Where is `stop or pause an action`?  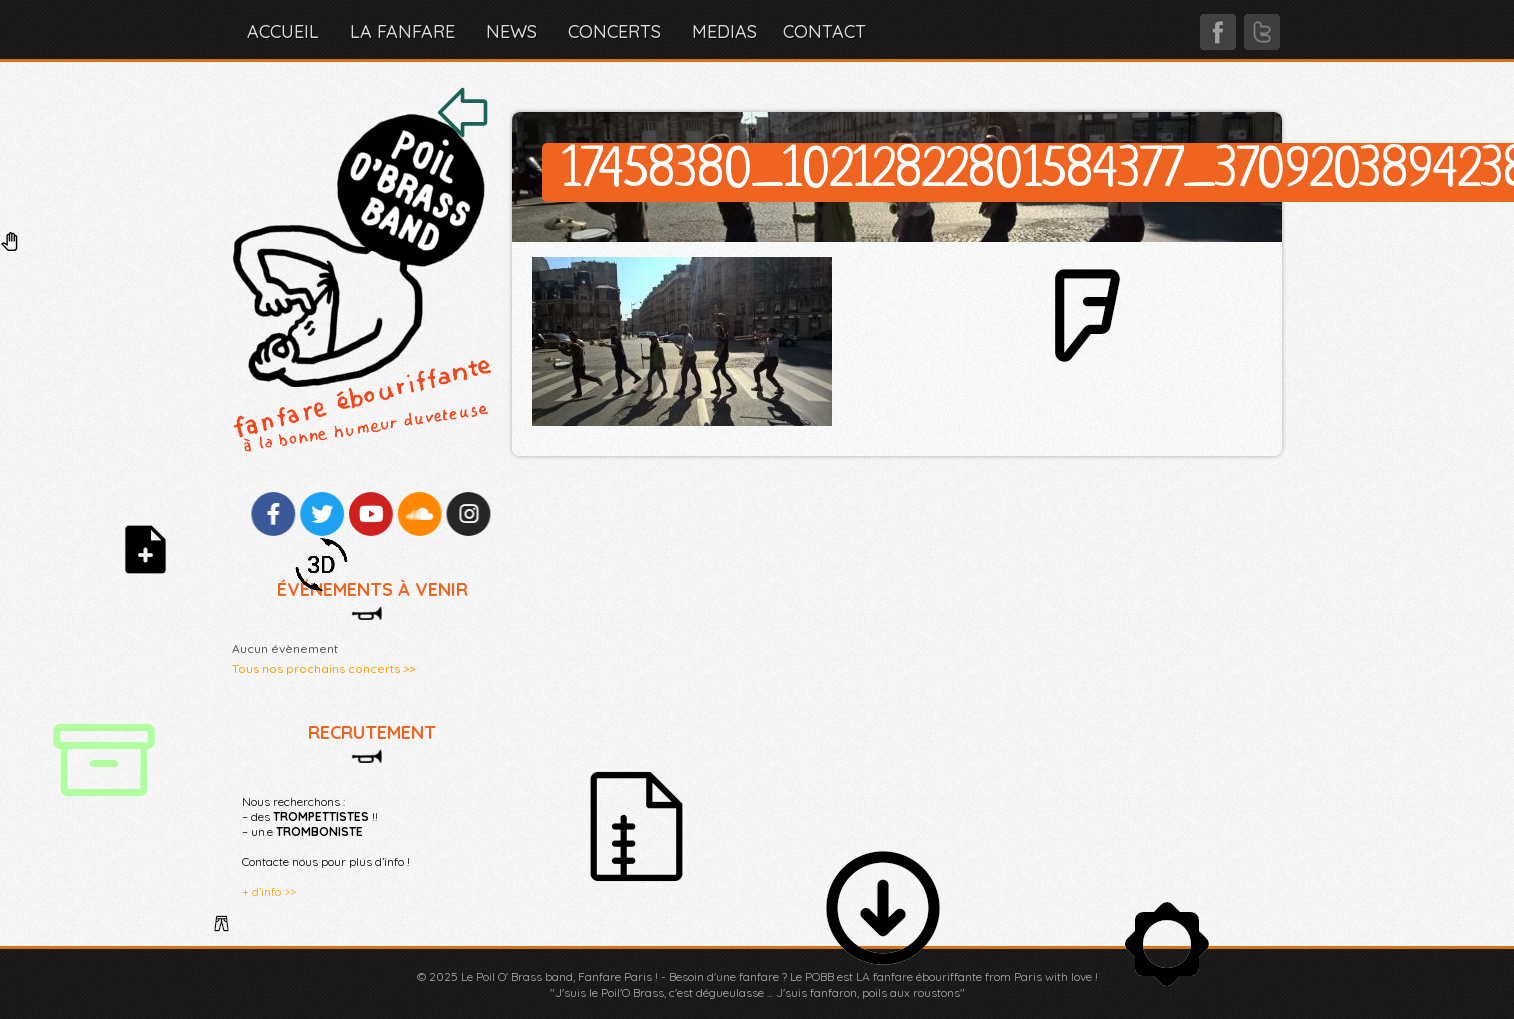
stop or pause an action is located at coordinates (9, 241).